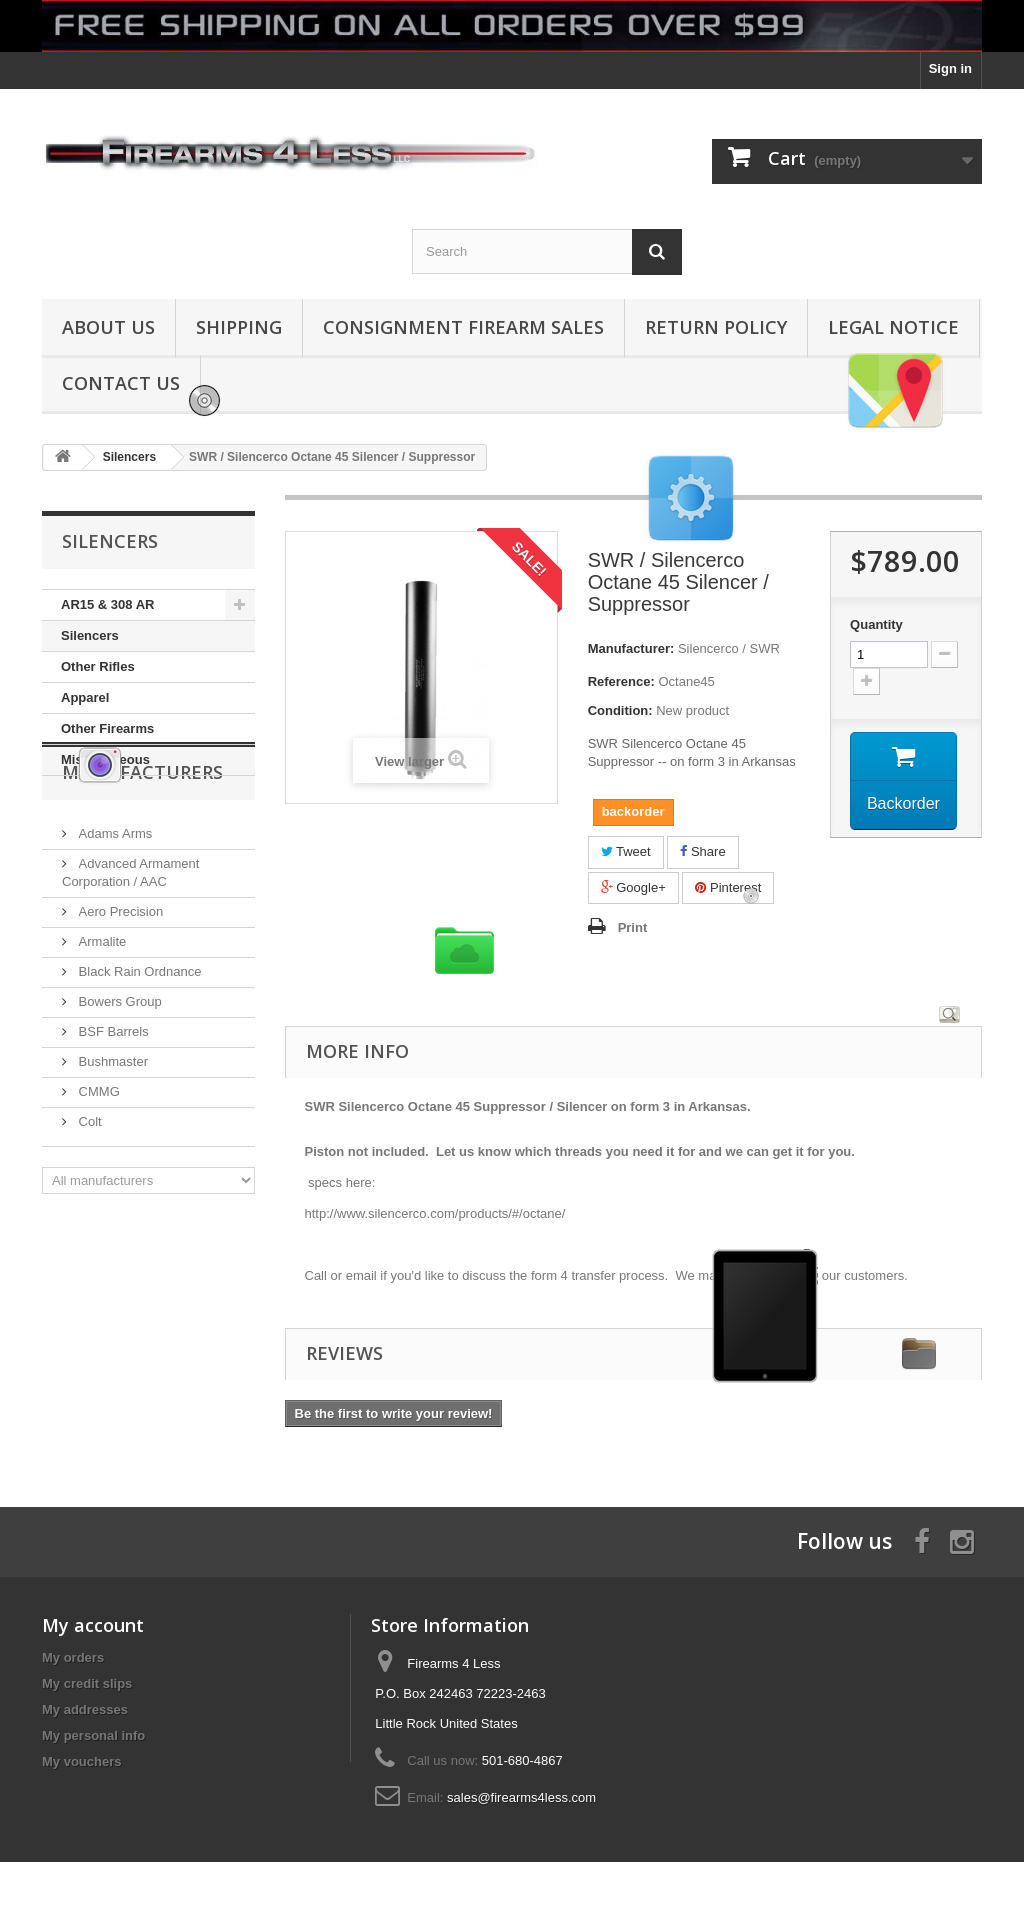 This screenshot has width=1024, height=1929. What do you see at coordinates (765, 1316) in the screenshot?
I see `iPad device icon` at bounding box center [765, 1316].